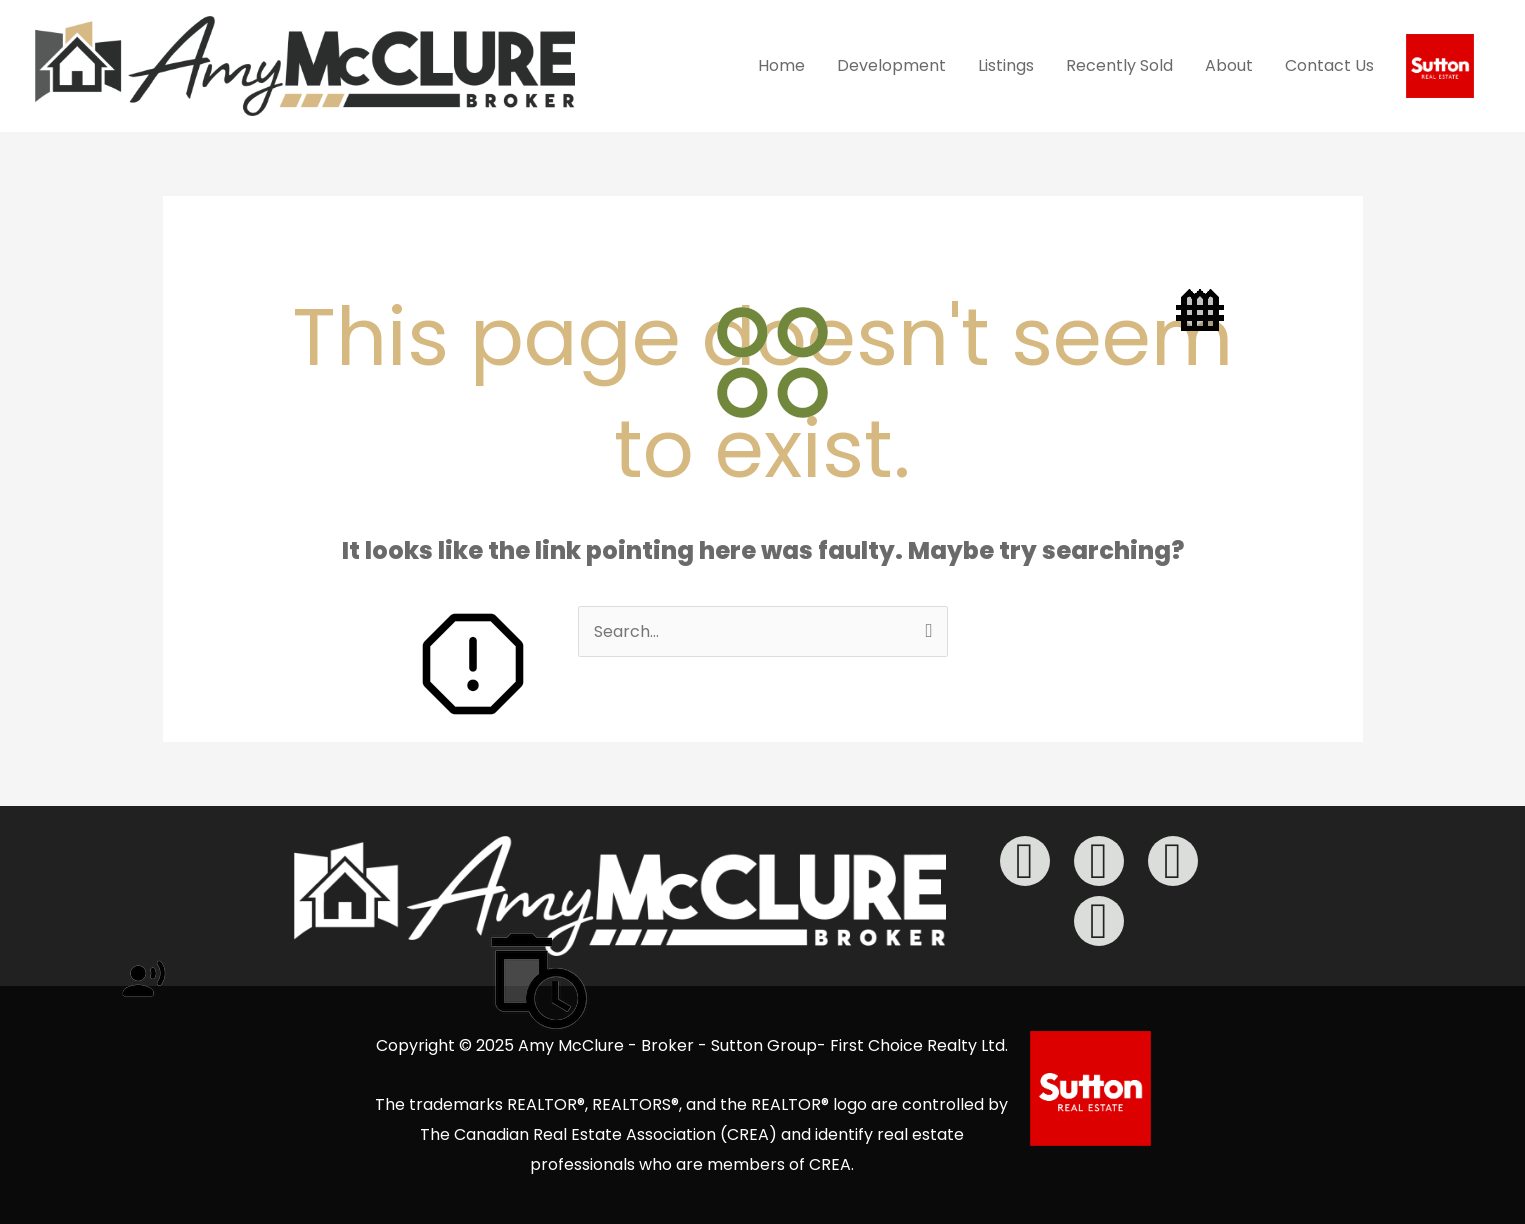  Describe the element at coordinates (1200, 310) in the screenshot. I see `access fence or boundary settings` at that location.